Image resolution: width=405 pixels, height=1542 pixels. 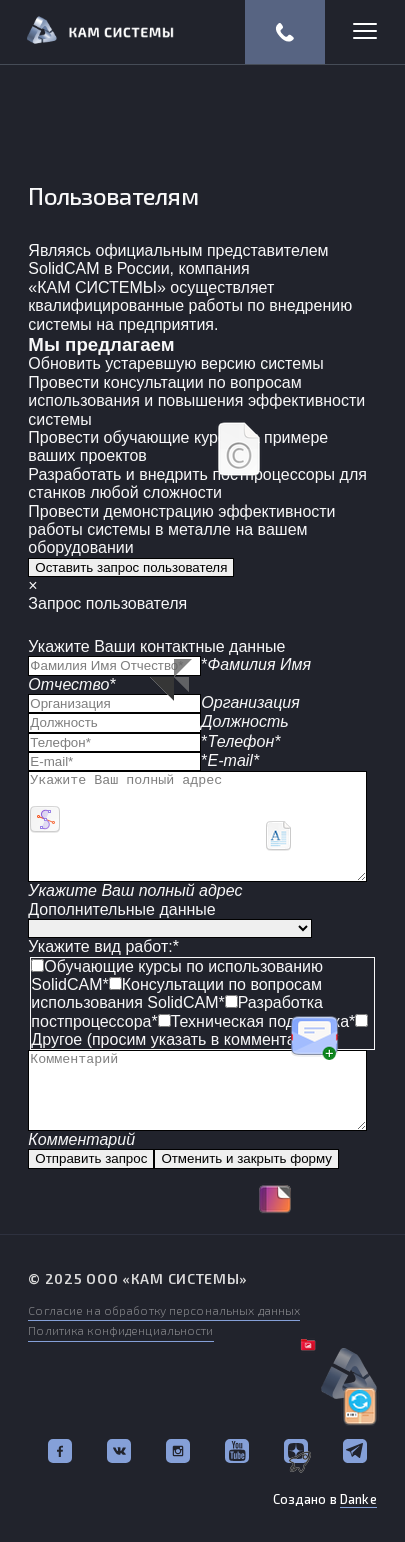 I want to click on open the adwaita demo application, so click(x=171, y=680).